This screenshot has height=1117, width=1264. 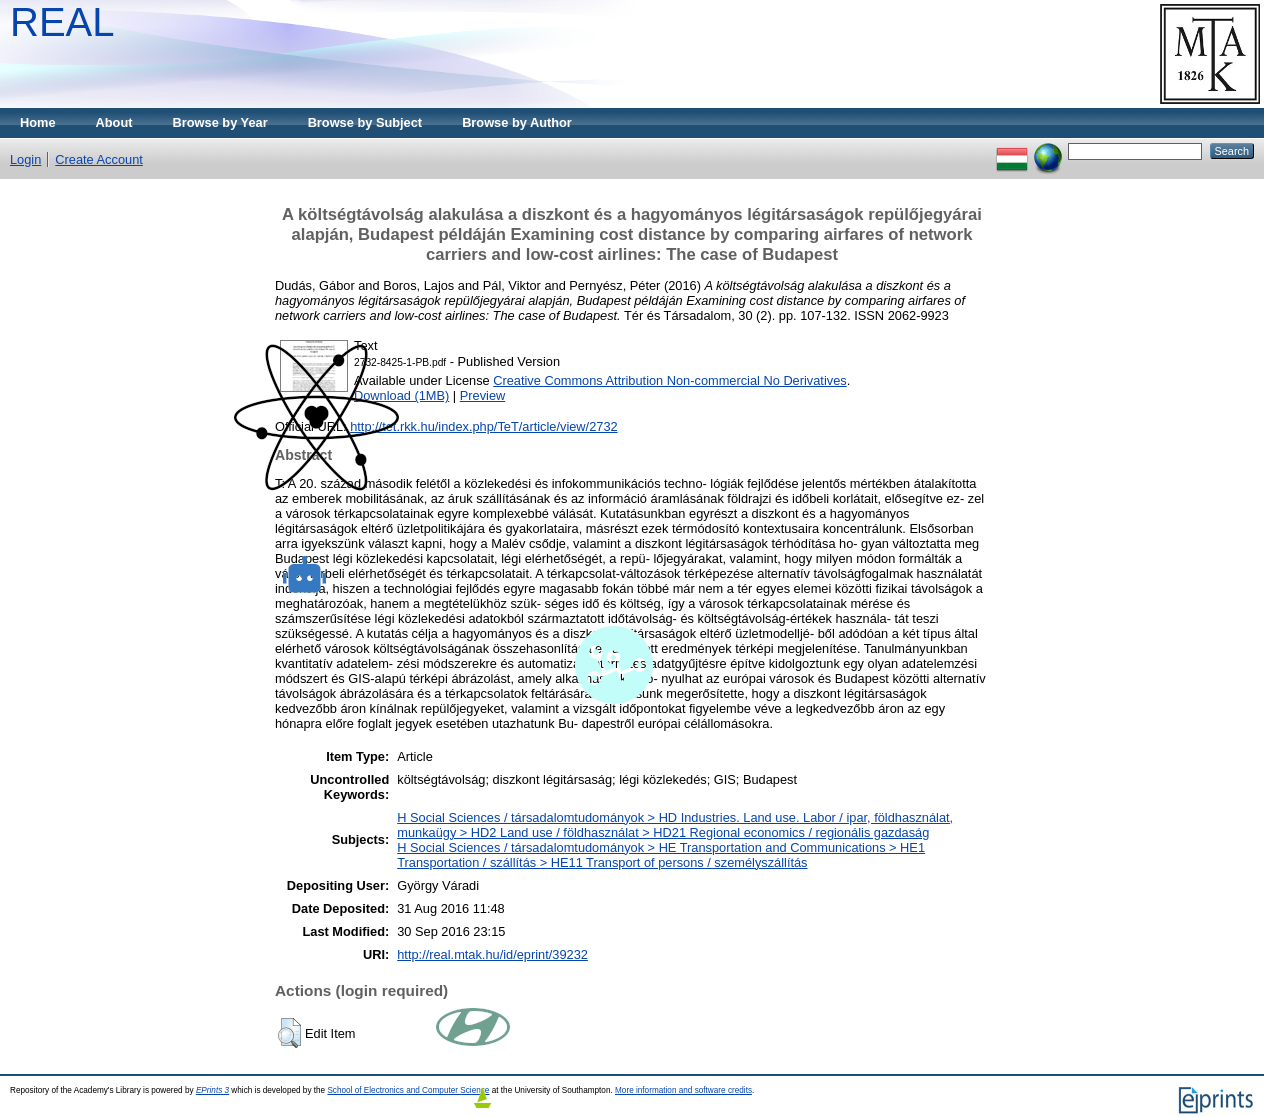 What do you see at coordinates (304, 576) in the screenshot?
I see `access AI assistant or chatbot features` at bounding box center [304, 576].